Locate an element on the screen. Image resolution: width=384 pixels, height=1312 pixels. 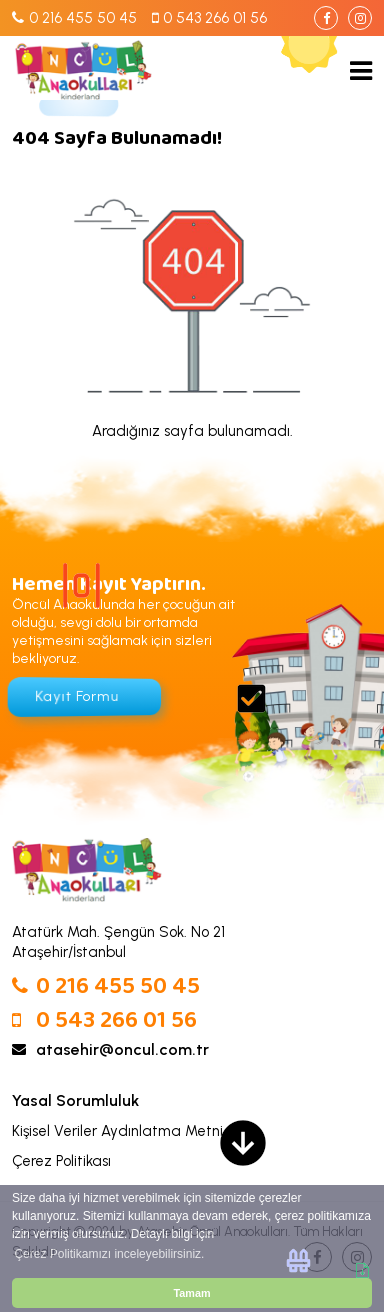
download a file is located at coordinates (362, 1270).